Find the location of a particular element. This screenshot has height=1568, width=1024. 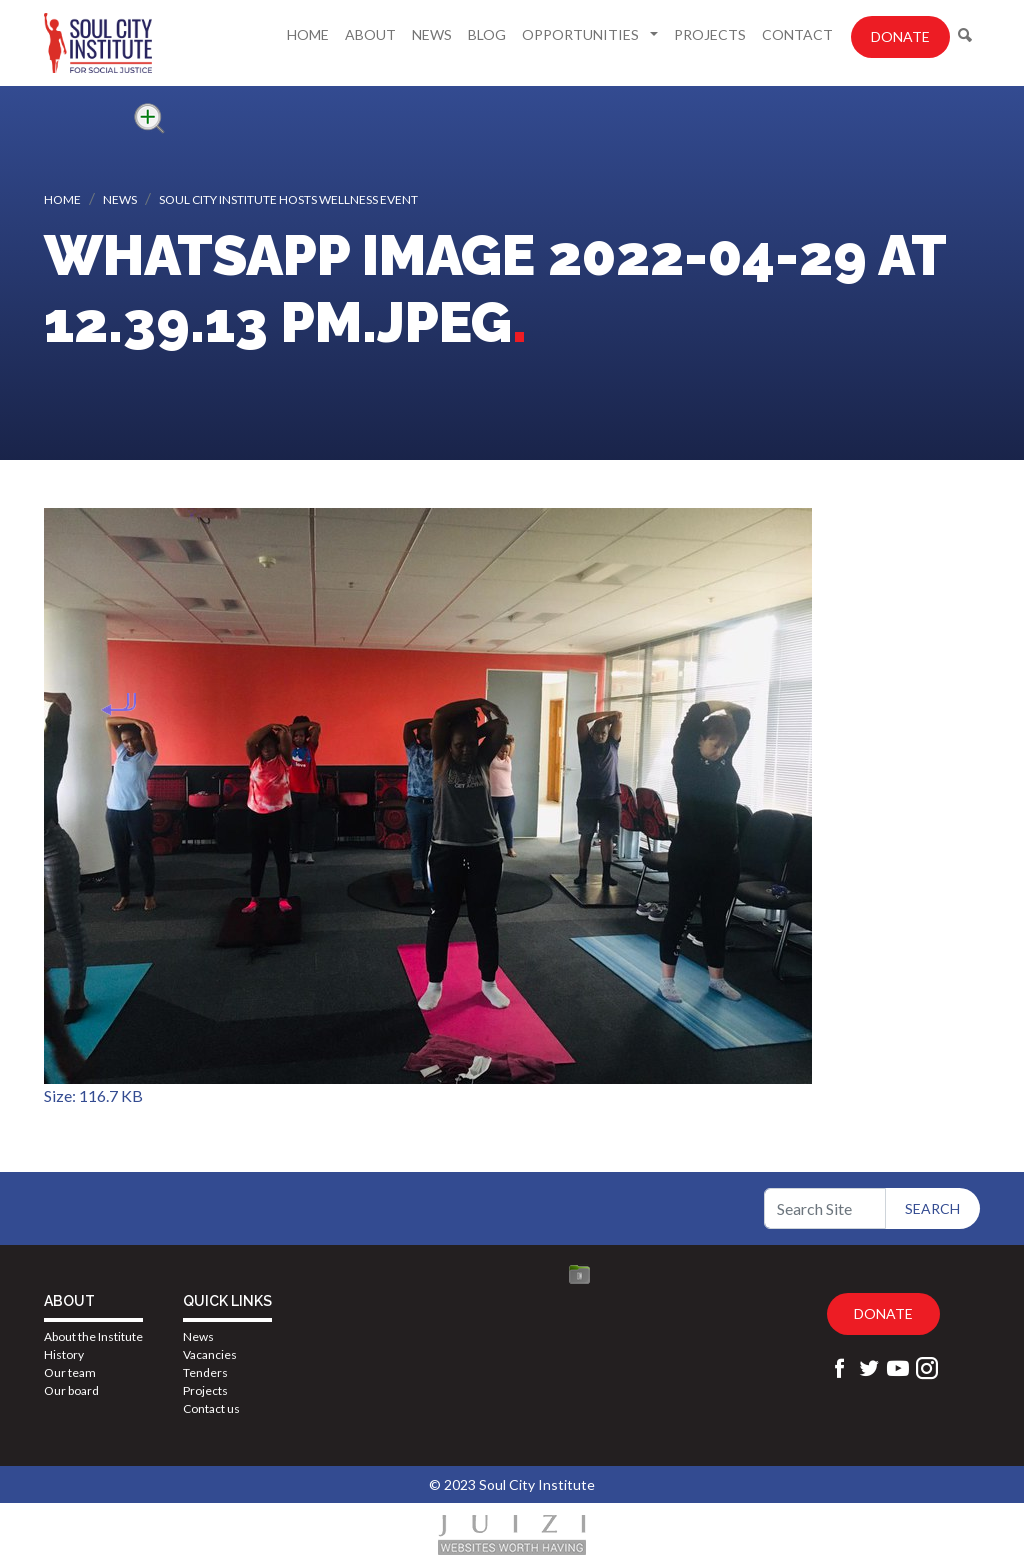

zoom in on file or document is located at coordinates (149, 118).